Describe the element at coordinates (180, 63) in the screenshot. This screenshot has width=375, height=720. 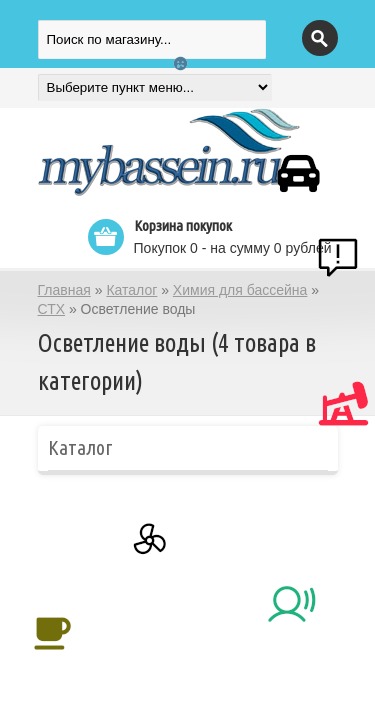
I see `indicates an error or something went wrong` at that location.